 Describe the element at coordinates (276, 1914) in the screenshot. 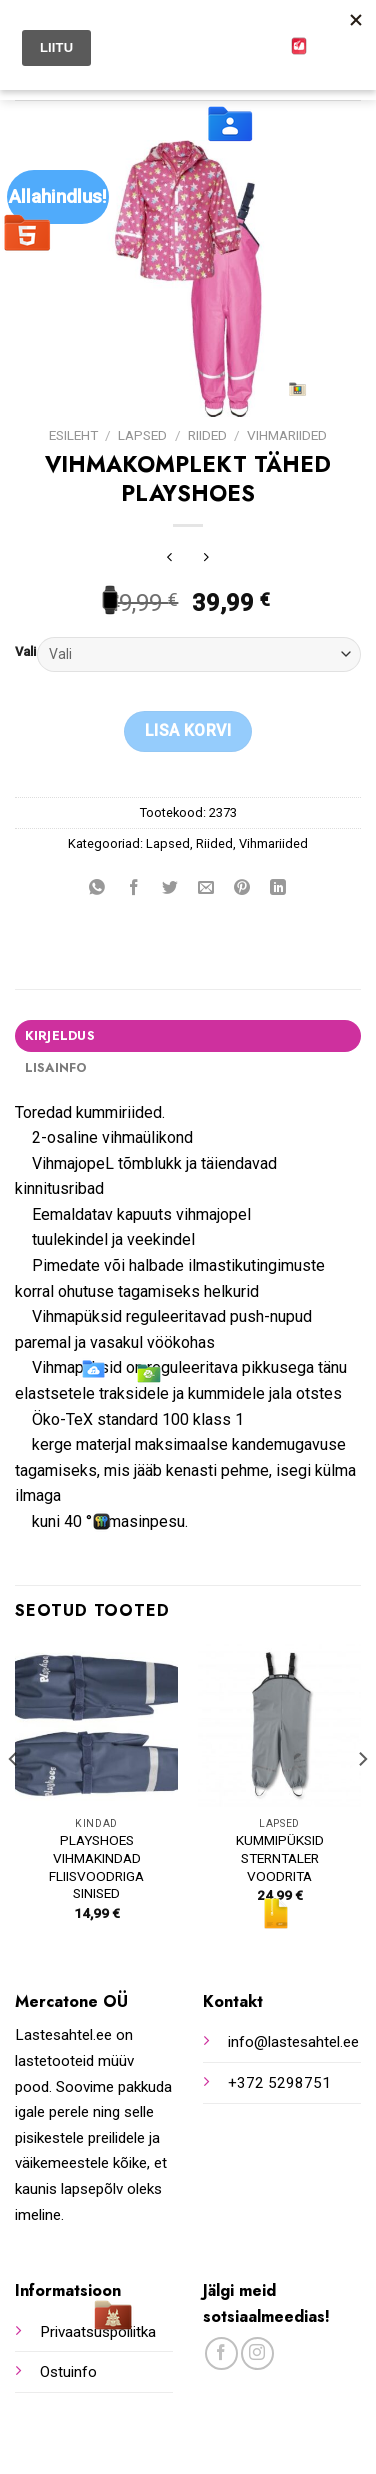

I see `open virtualization format file for virtual machine import/export` at that location.